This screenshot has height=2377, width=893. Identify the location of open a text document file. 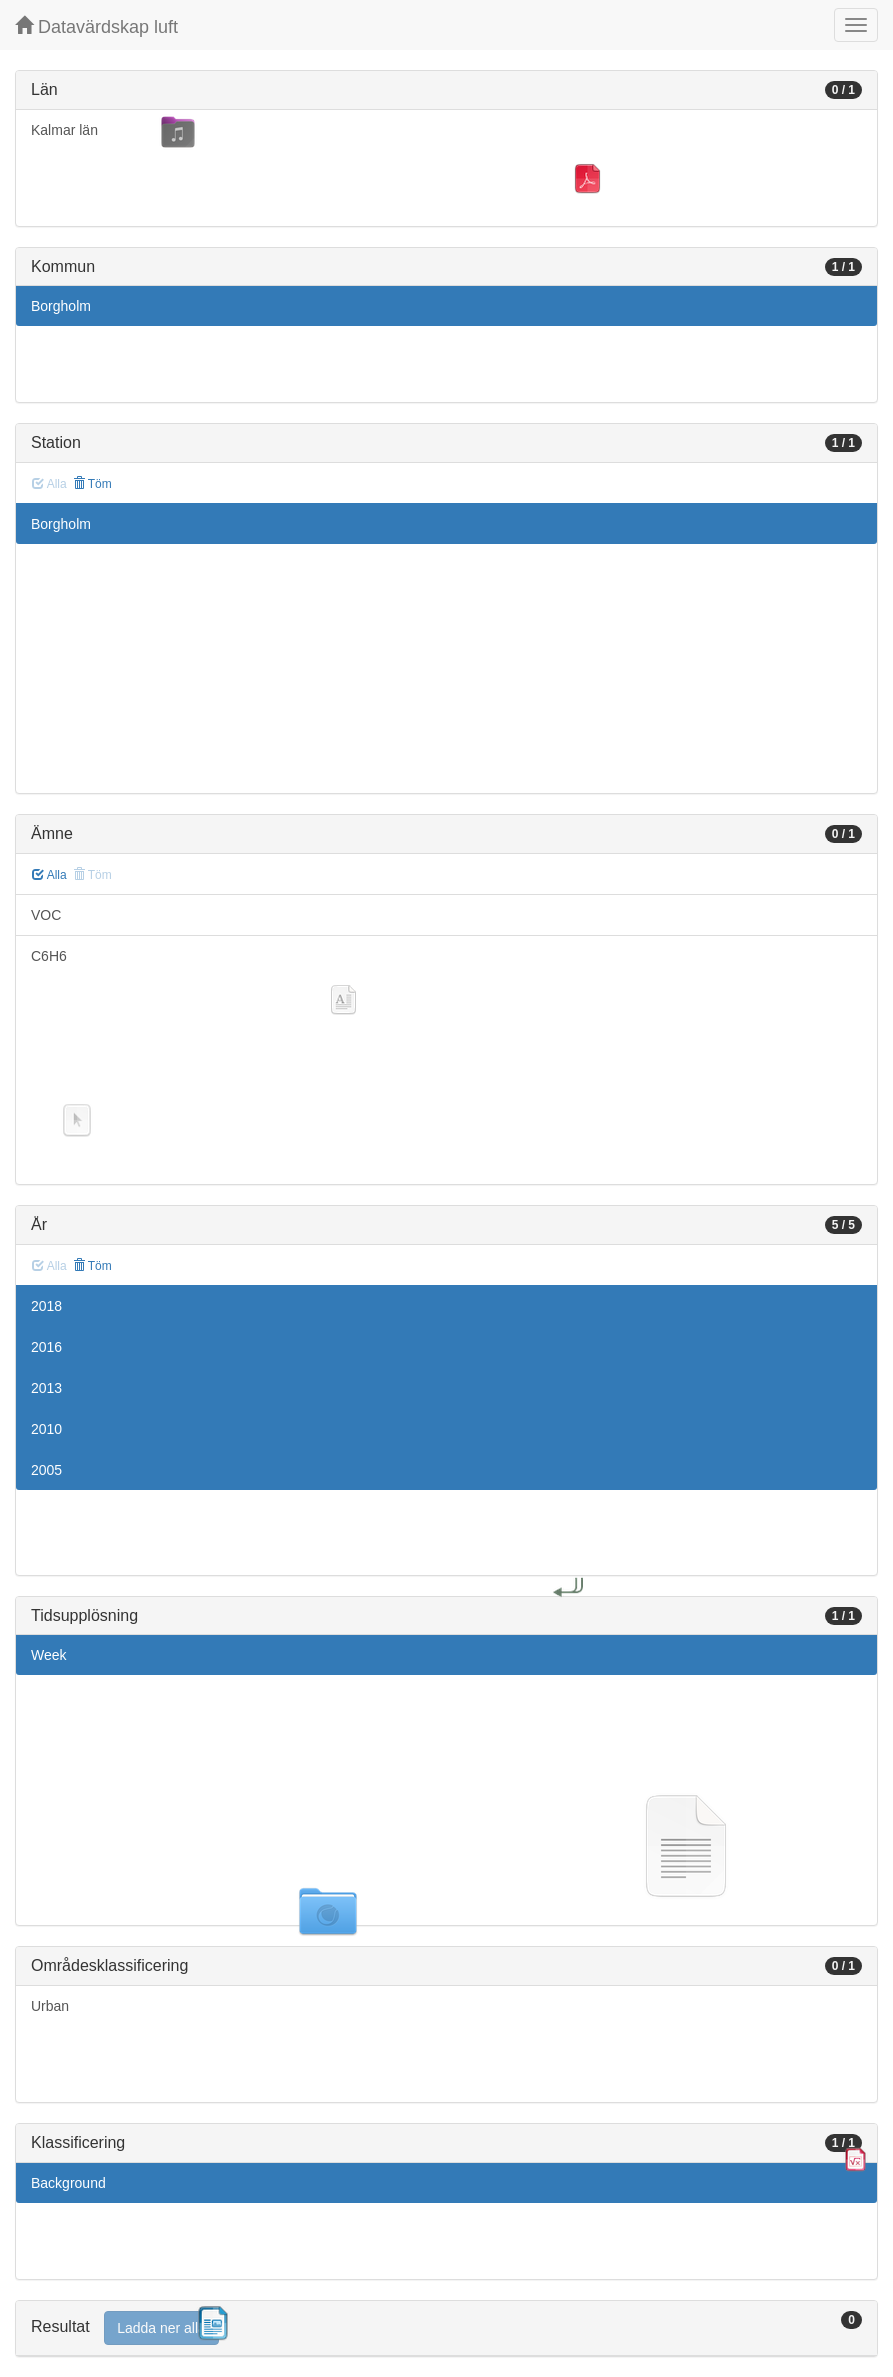
(213, 2323).